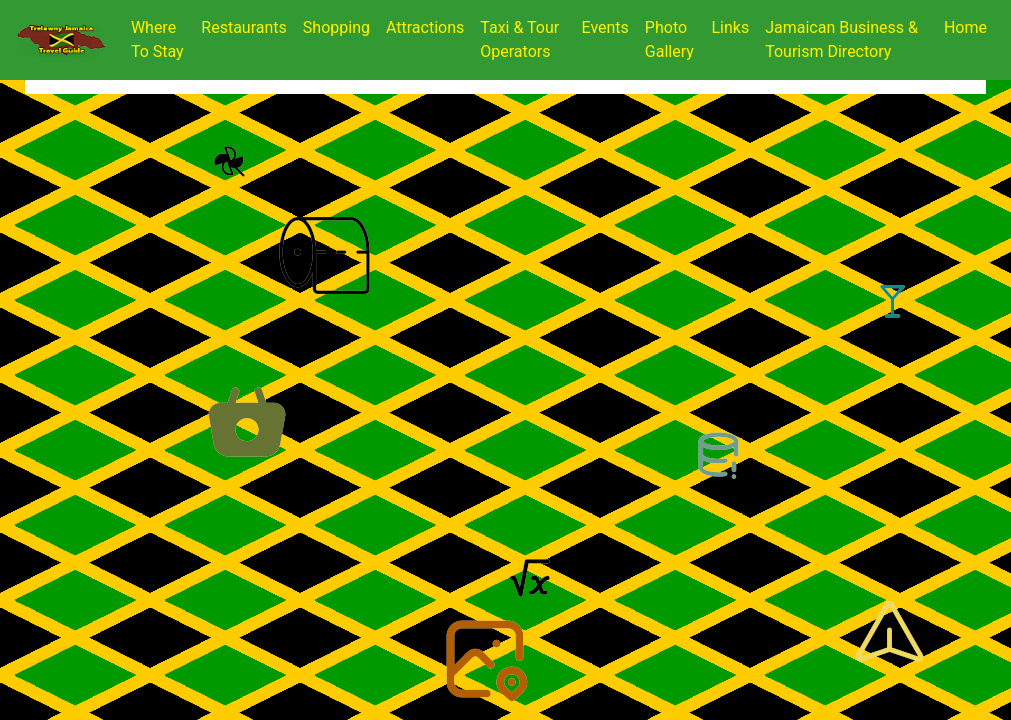  What do you see at coordinates (485, 659) in the screenshot?
I see `pin a photo to a specific location` at bounding box center [485, 659].